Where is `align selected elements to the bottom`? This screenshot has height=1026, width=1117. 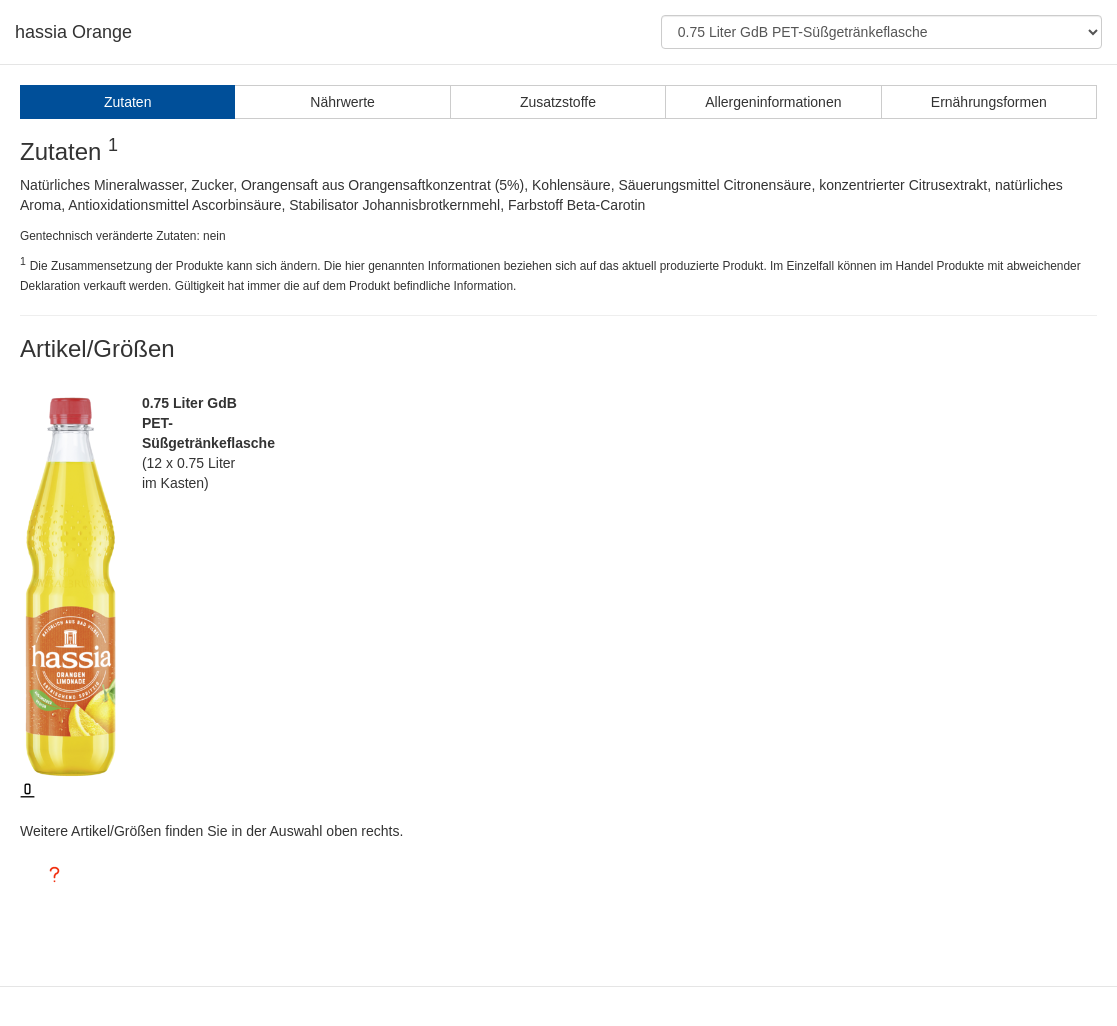
align selected elements to the bottom is located at coordinates (27, 790).